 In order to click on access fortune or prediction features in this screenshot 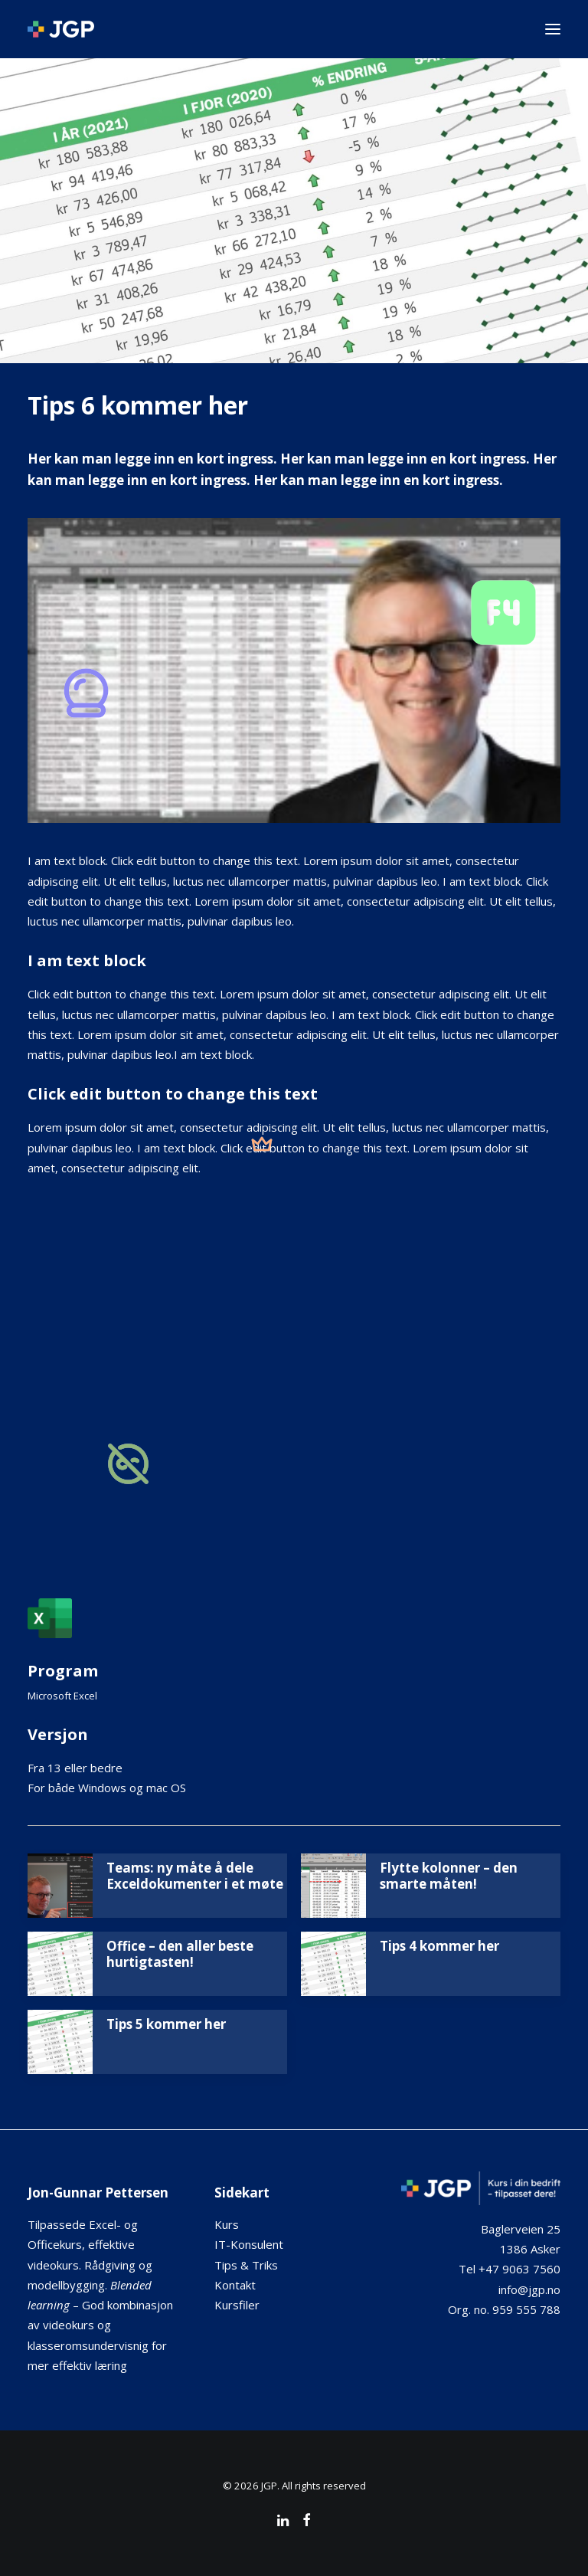, I will do `click(86, 693)`.